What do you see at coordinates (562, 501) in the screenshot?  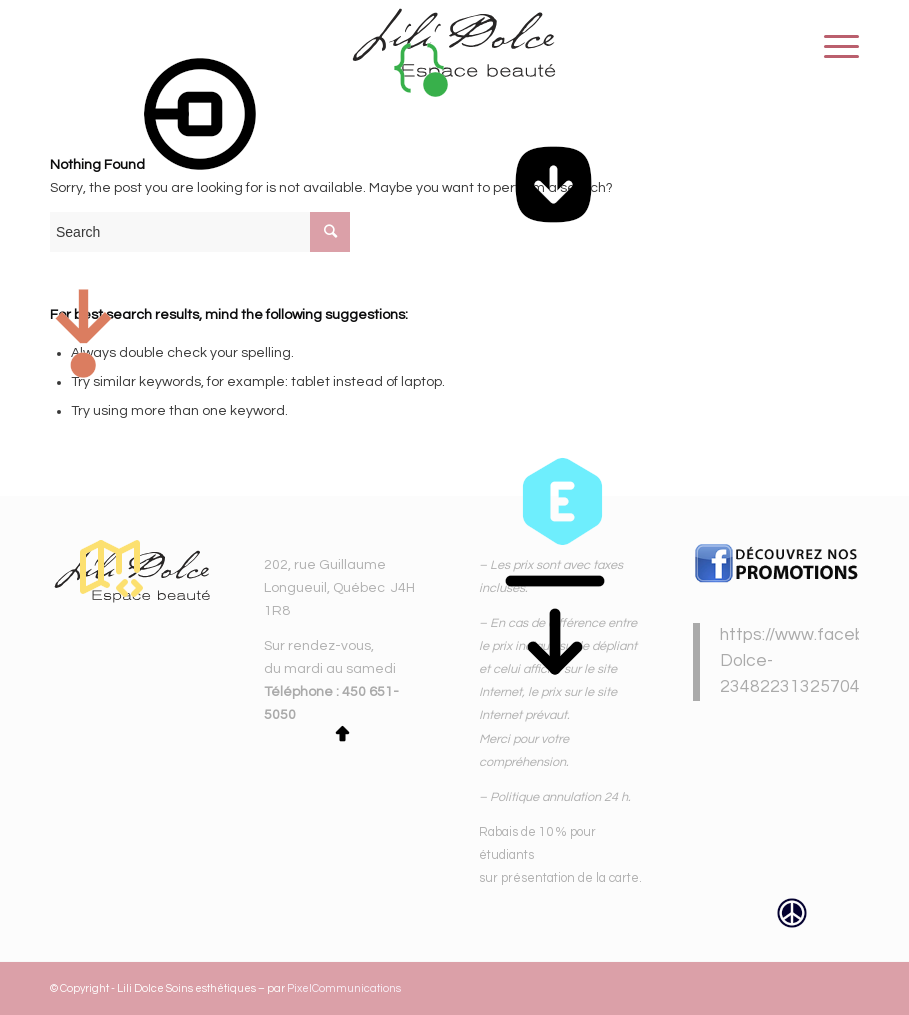 I see `app icon for a service or brand starting with "E"` at bounding box center [562, 501].